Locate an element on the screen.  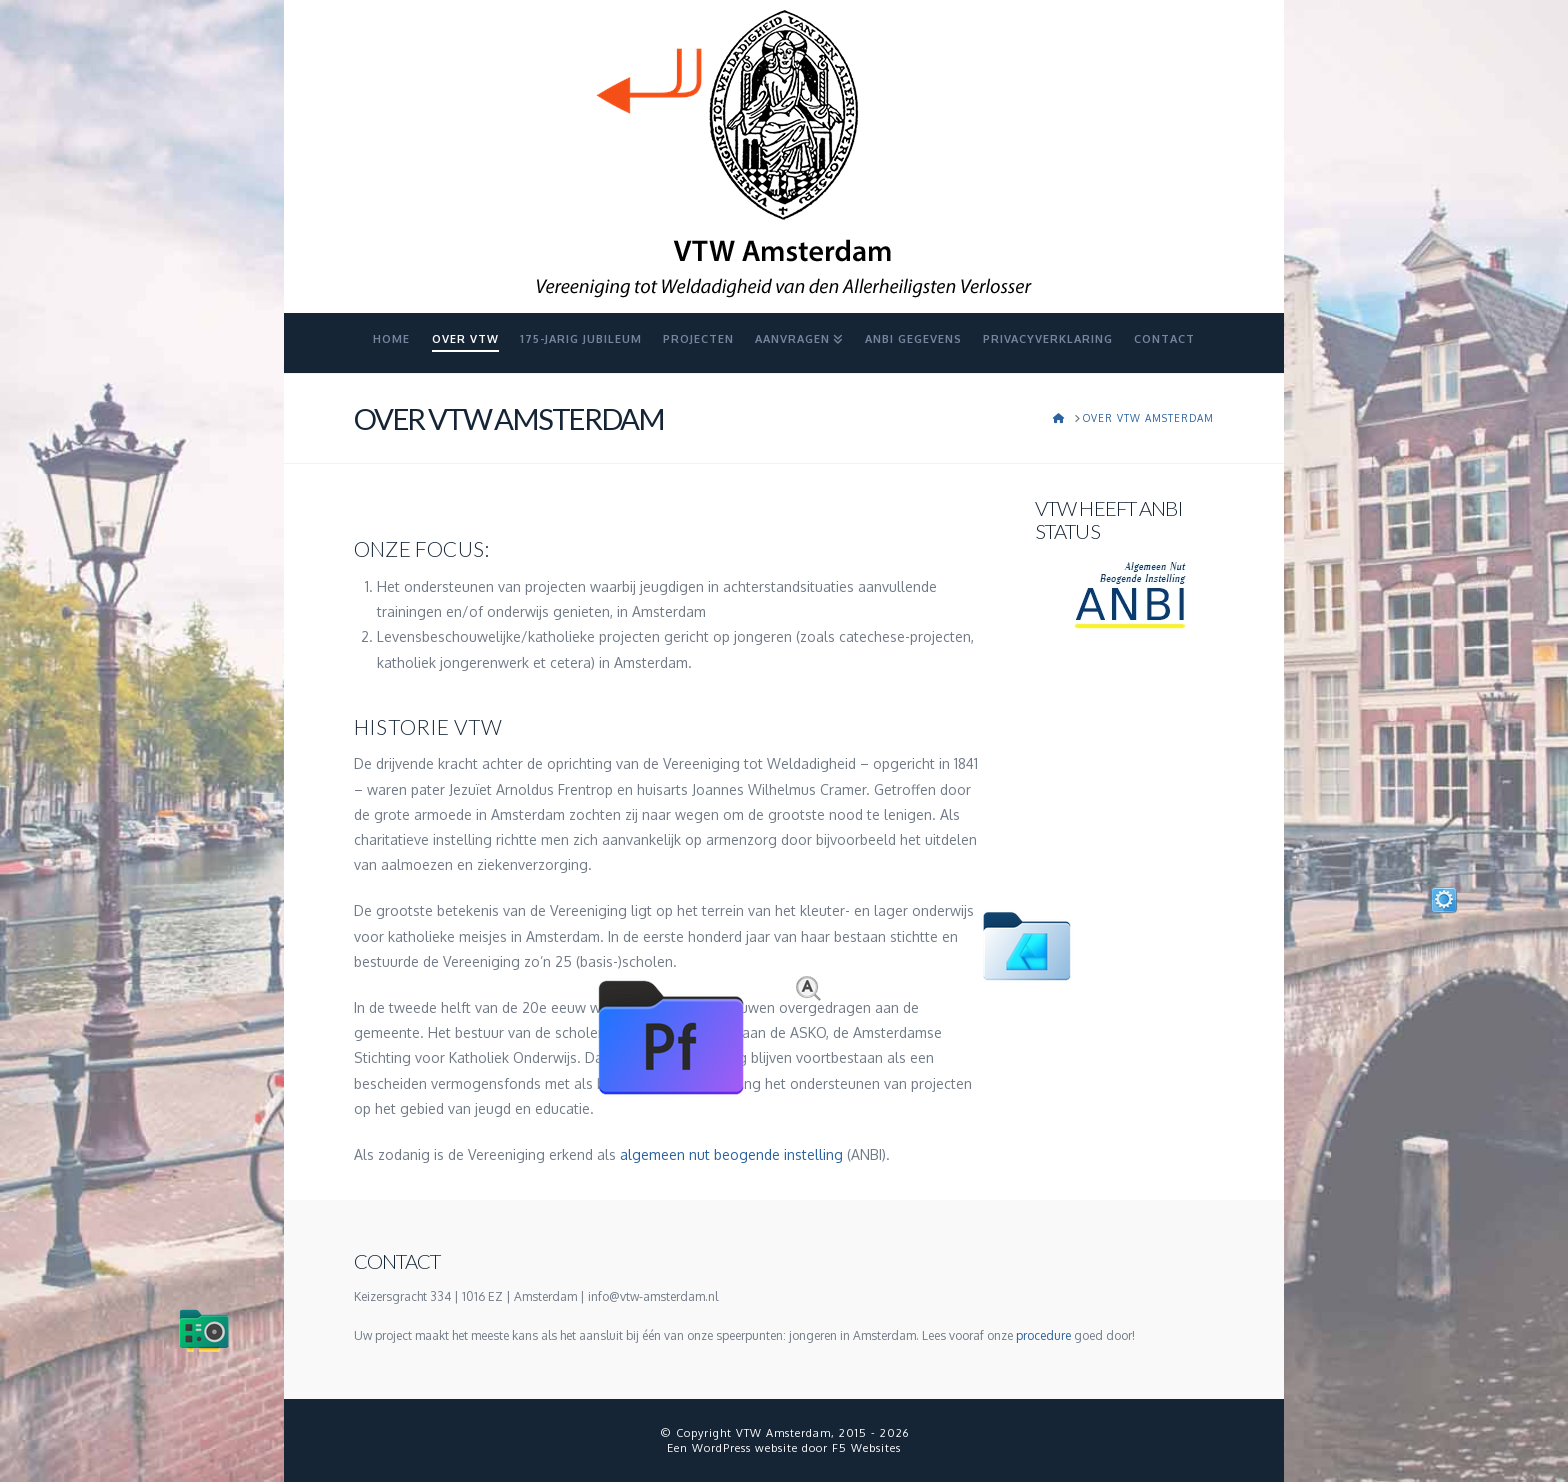
open Adobe Portfolio project folder is located at coordinates (670, 1041).